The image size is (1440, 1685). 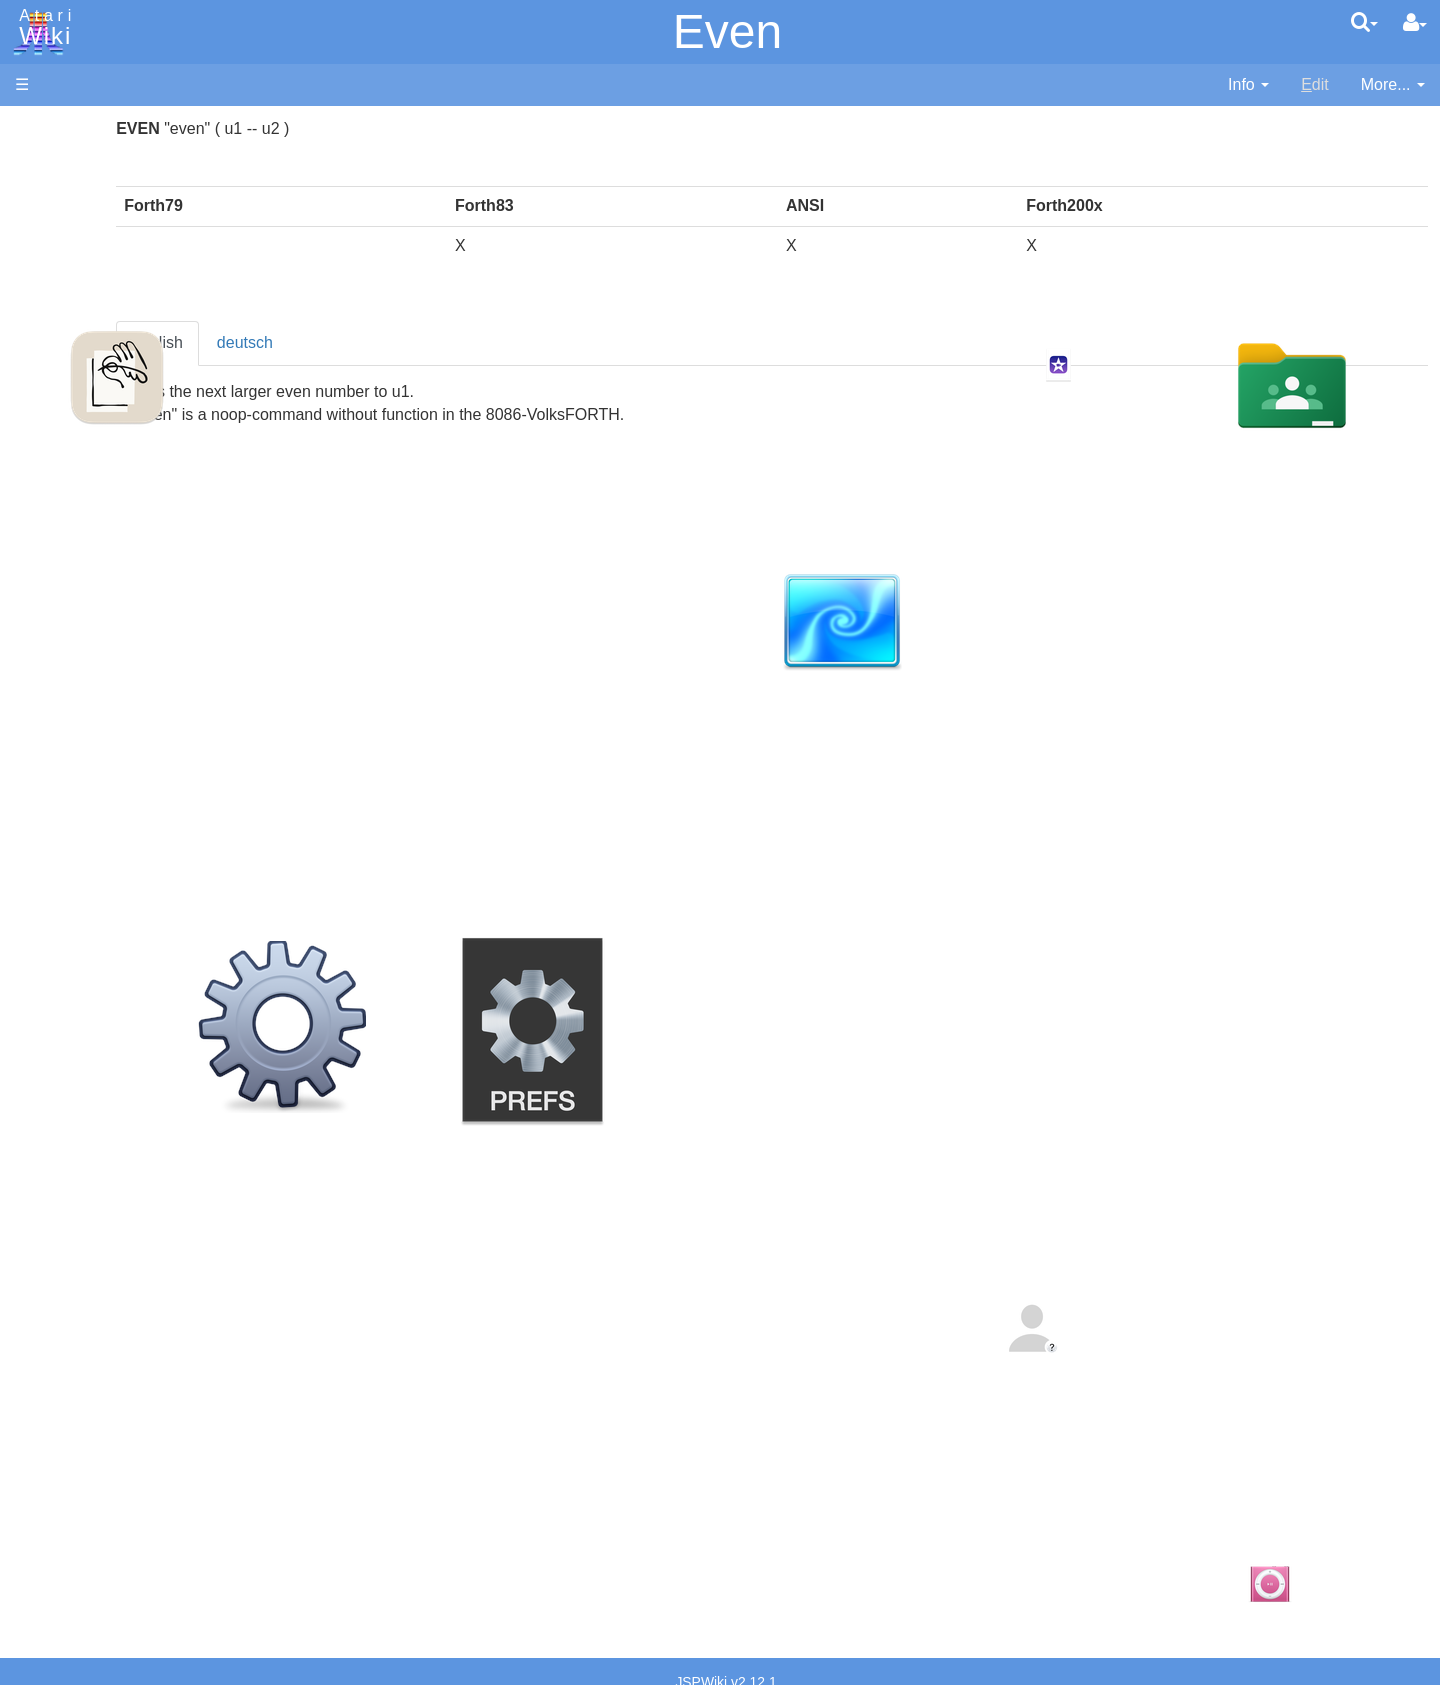 I want to click on unknown or unidentified user account, so click(x=1032, y=1328).